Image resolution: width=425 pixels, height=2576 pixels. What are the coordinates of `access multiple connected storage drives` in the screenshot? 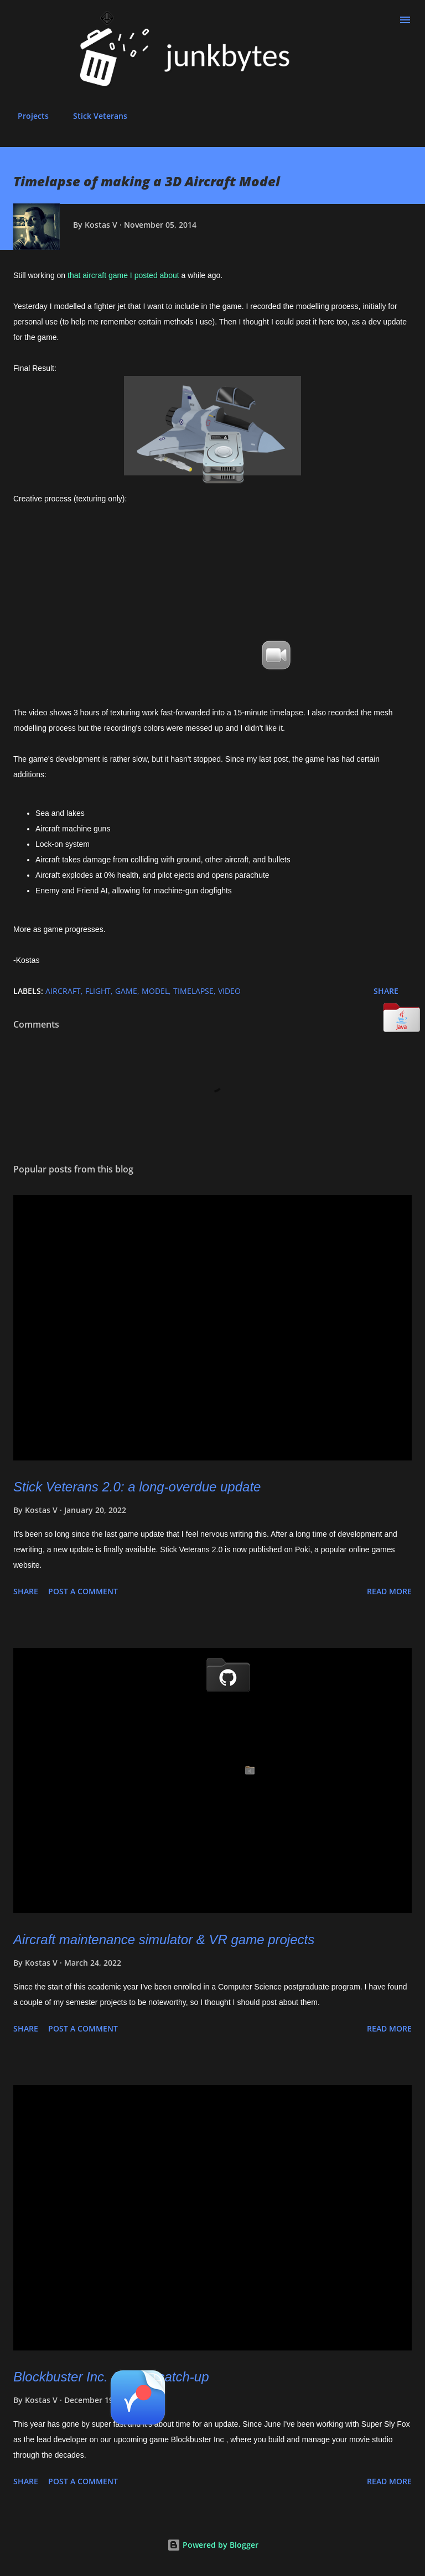 It's located at (223, 457).